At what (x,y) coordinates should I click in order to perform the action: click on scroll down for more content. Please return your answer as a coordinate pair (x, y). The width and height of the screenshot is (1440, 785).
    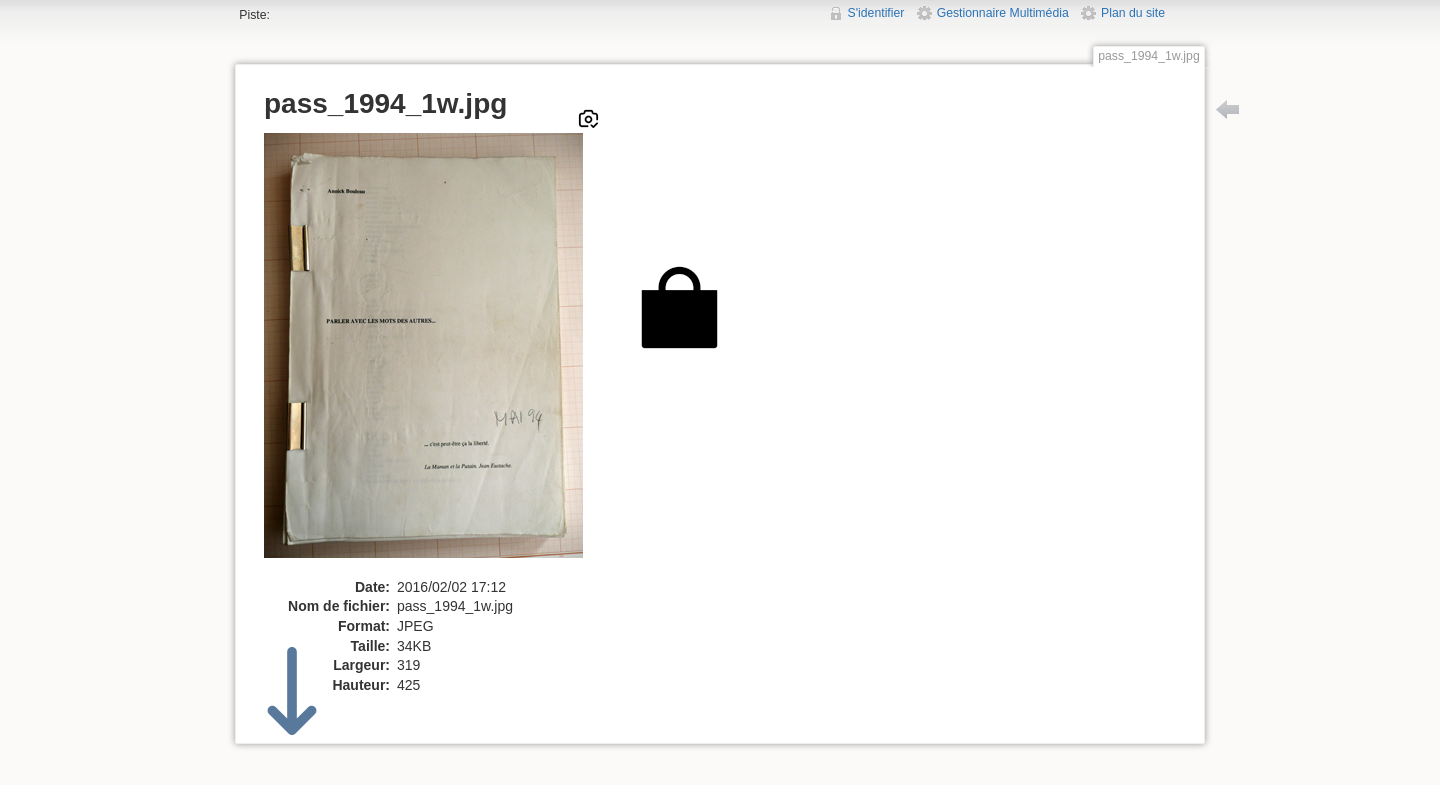
    Looking at the image, I should click on (292, 691).